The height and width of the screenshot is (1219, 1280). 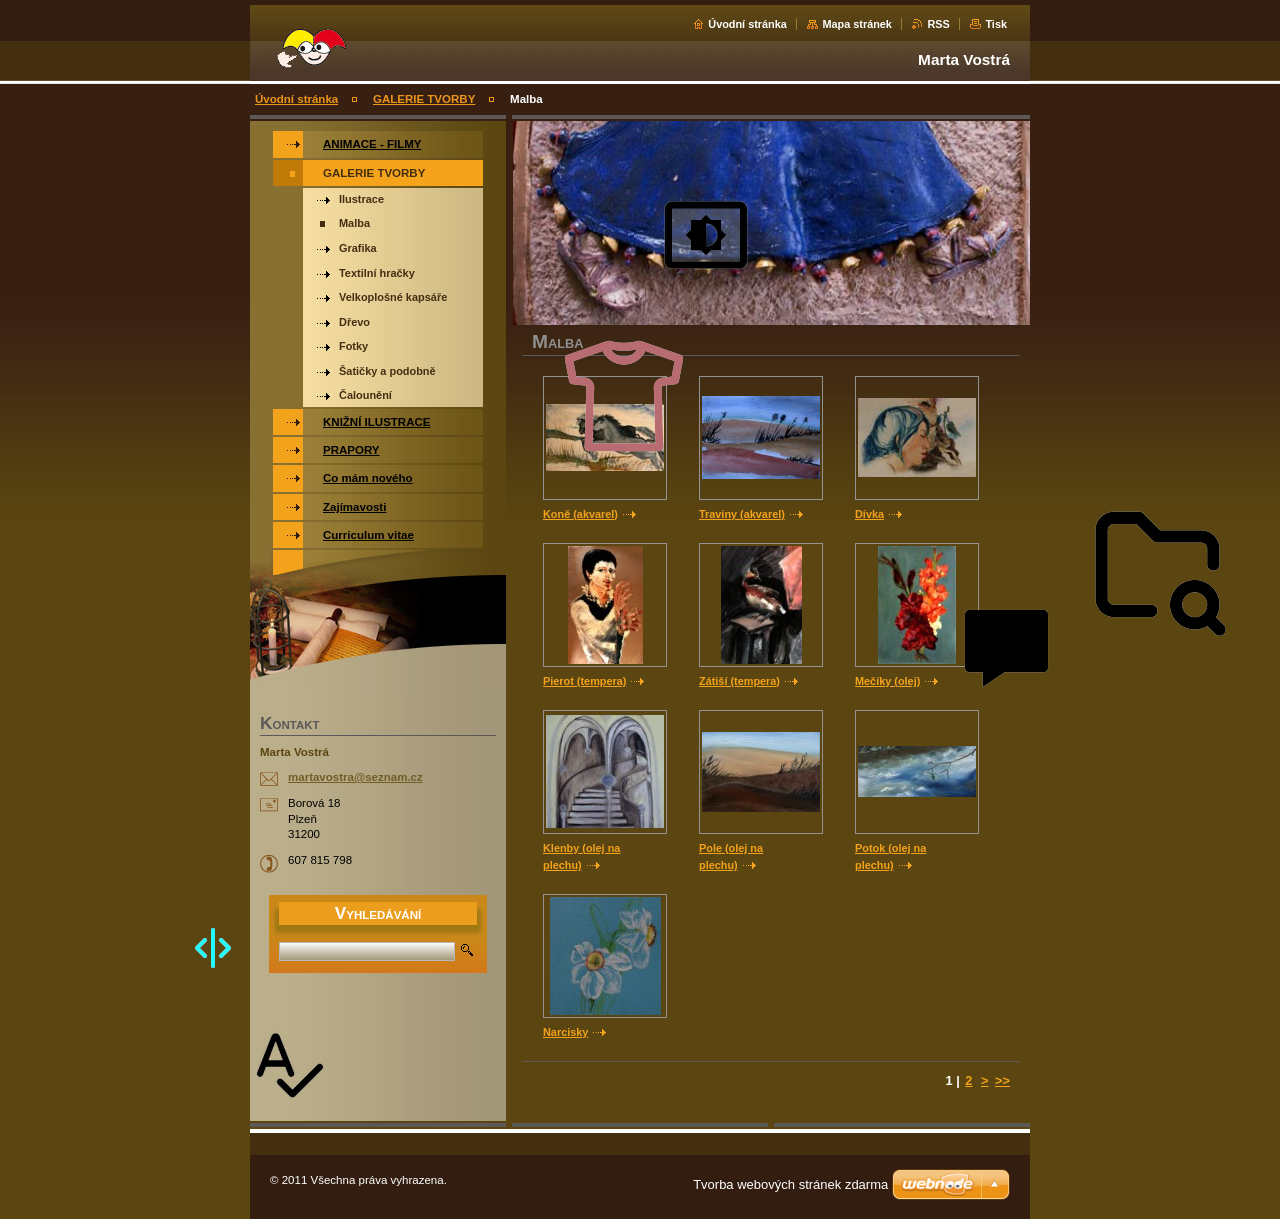 What do you see at coordinates (706, 235) in the screenshot?
I see `adjust display brightness settings` at bounding box center [706, 235].